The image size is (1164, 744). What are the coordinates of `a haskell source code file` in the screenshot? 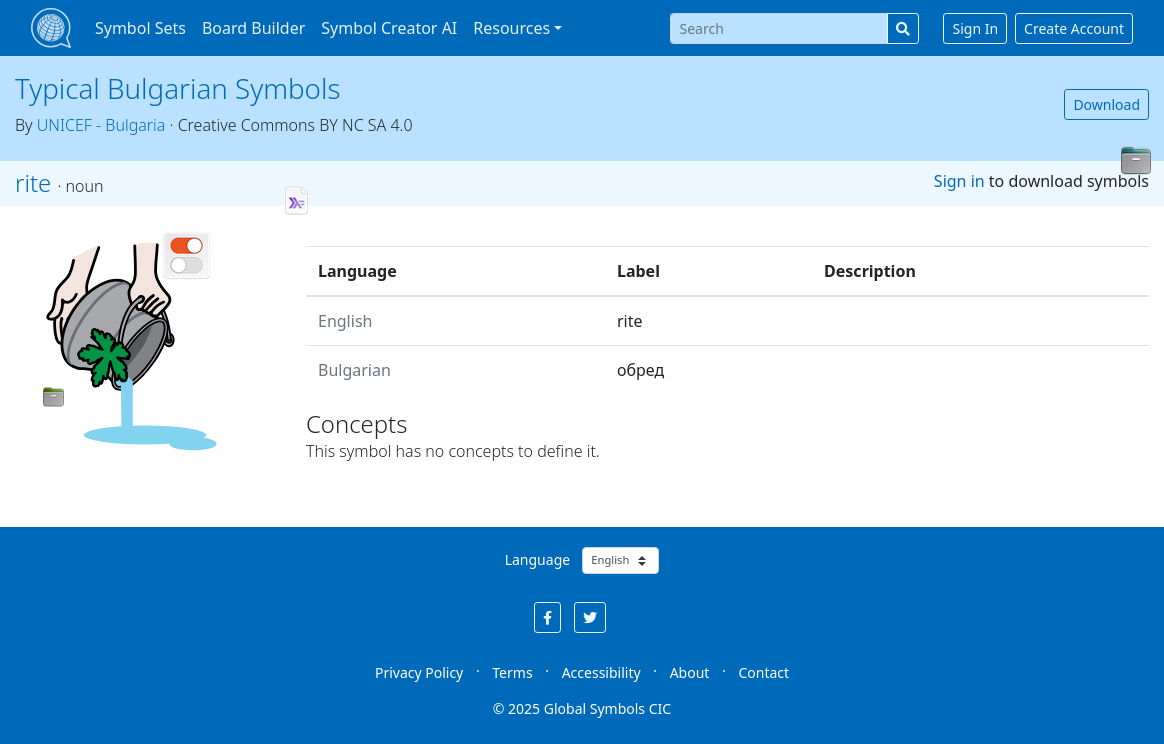 It's located at (296, 200).